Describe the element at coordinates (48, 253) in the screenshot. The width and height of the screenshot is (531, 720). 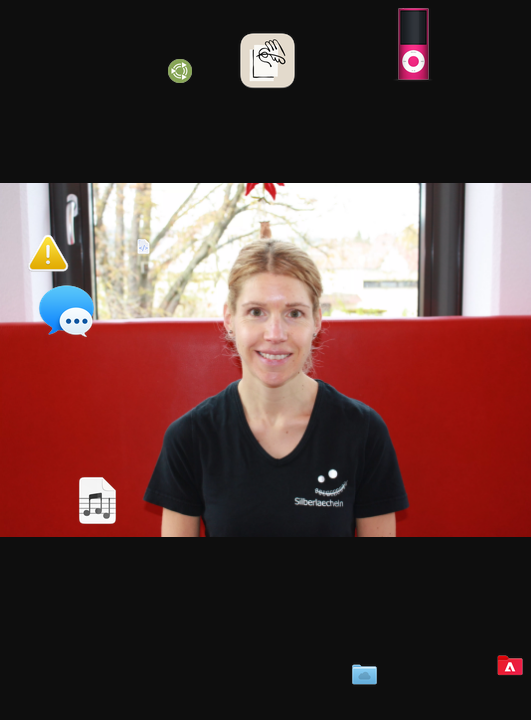
I see `open diagnostics reporter to view system issues` at that location.